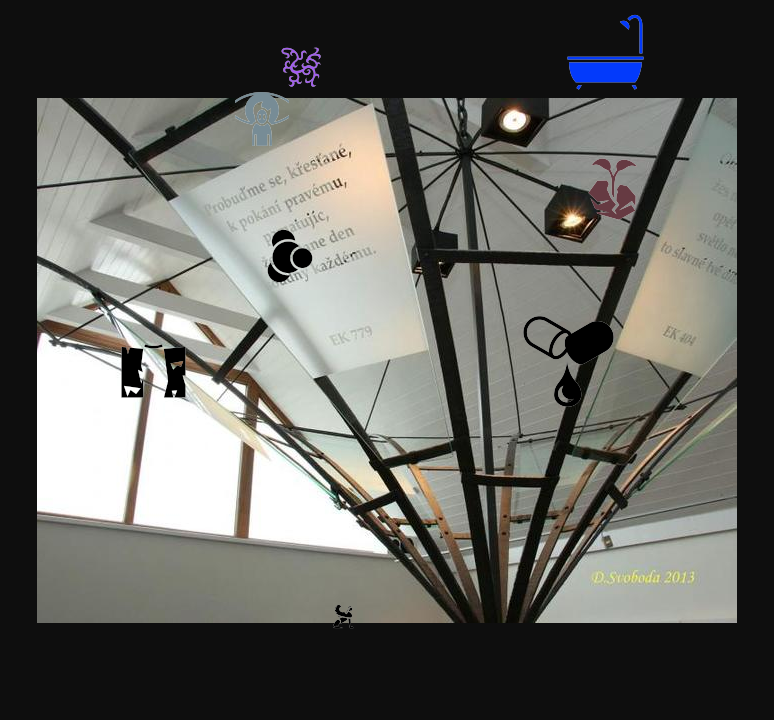 The image size is (774, 720). I want to click on indicates a paranoia or anxiety state in gameplay, so click(262, 119).